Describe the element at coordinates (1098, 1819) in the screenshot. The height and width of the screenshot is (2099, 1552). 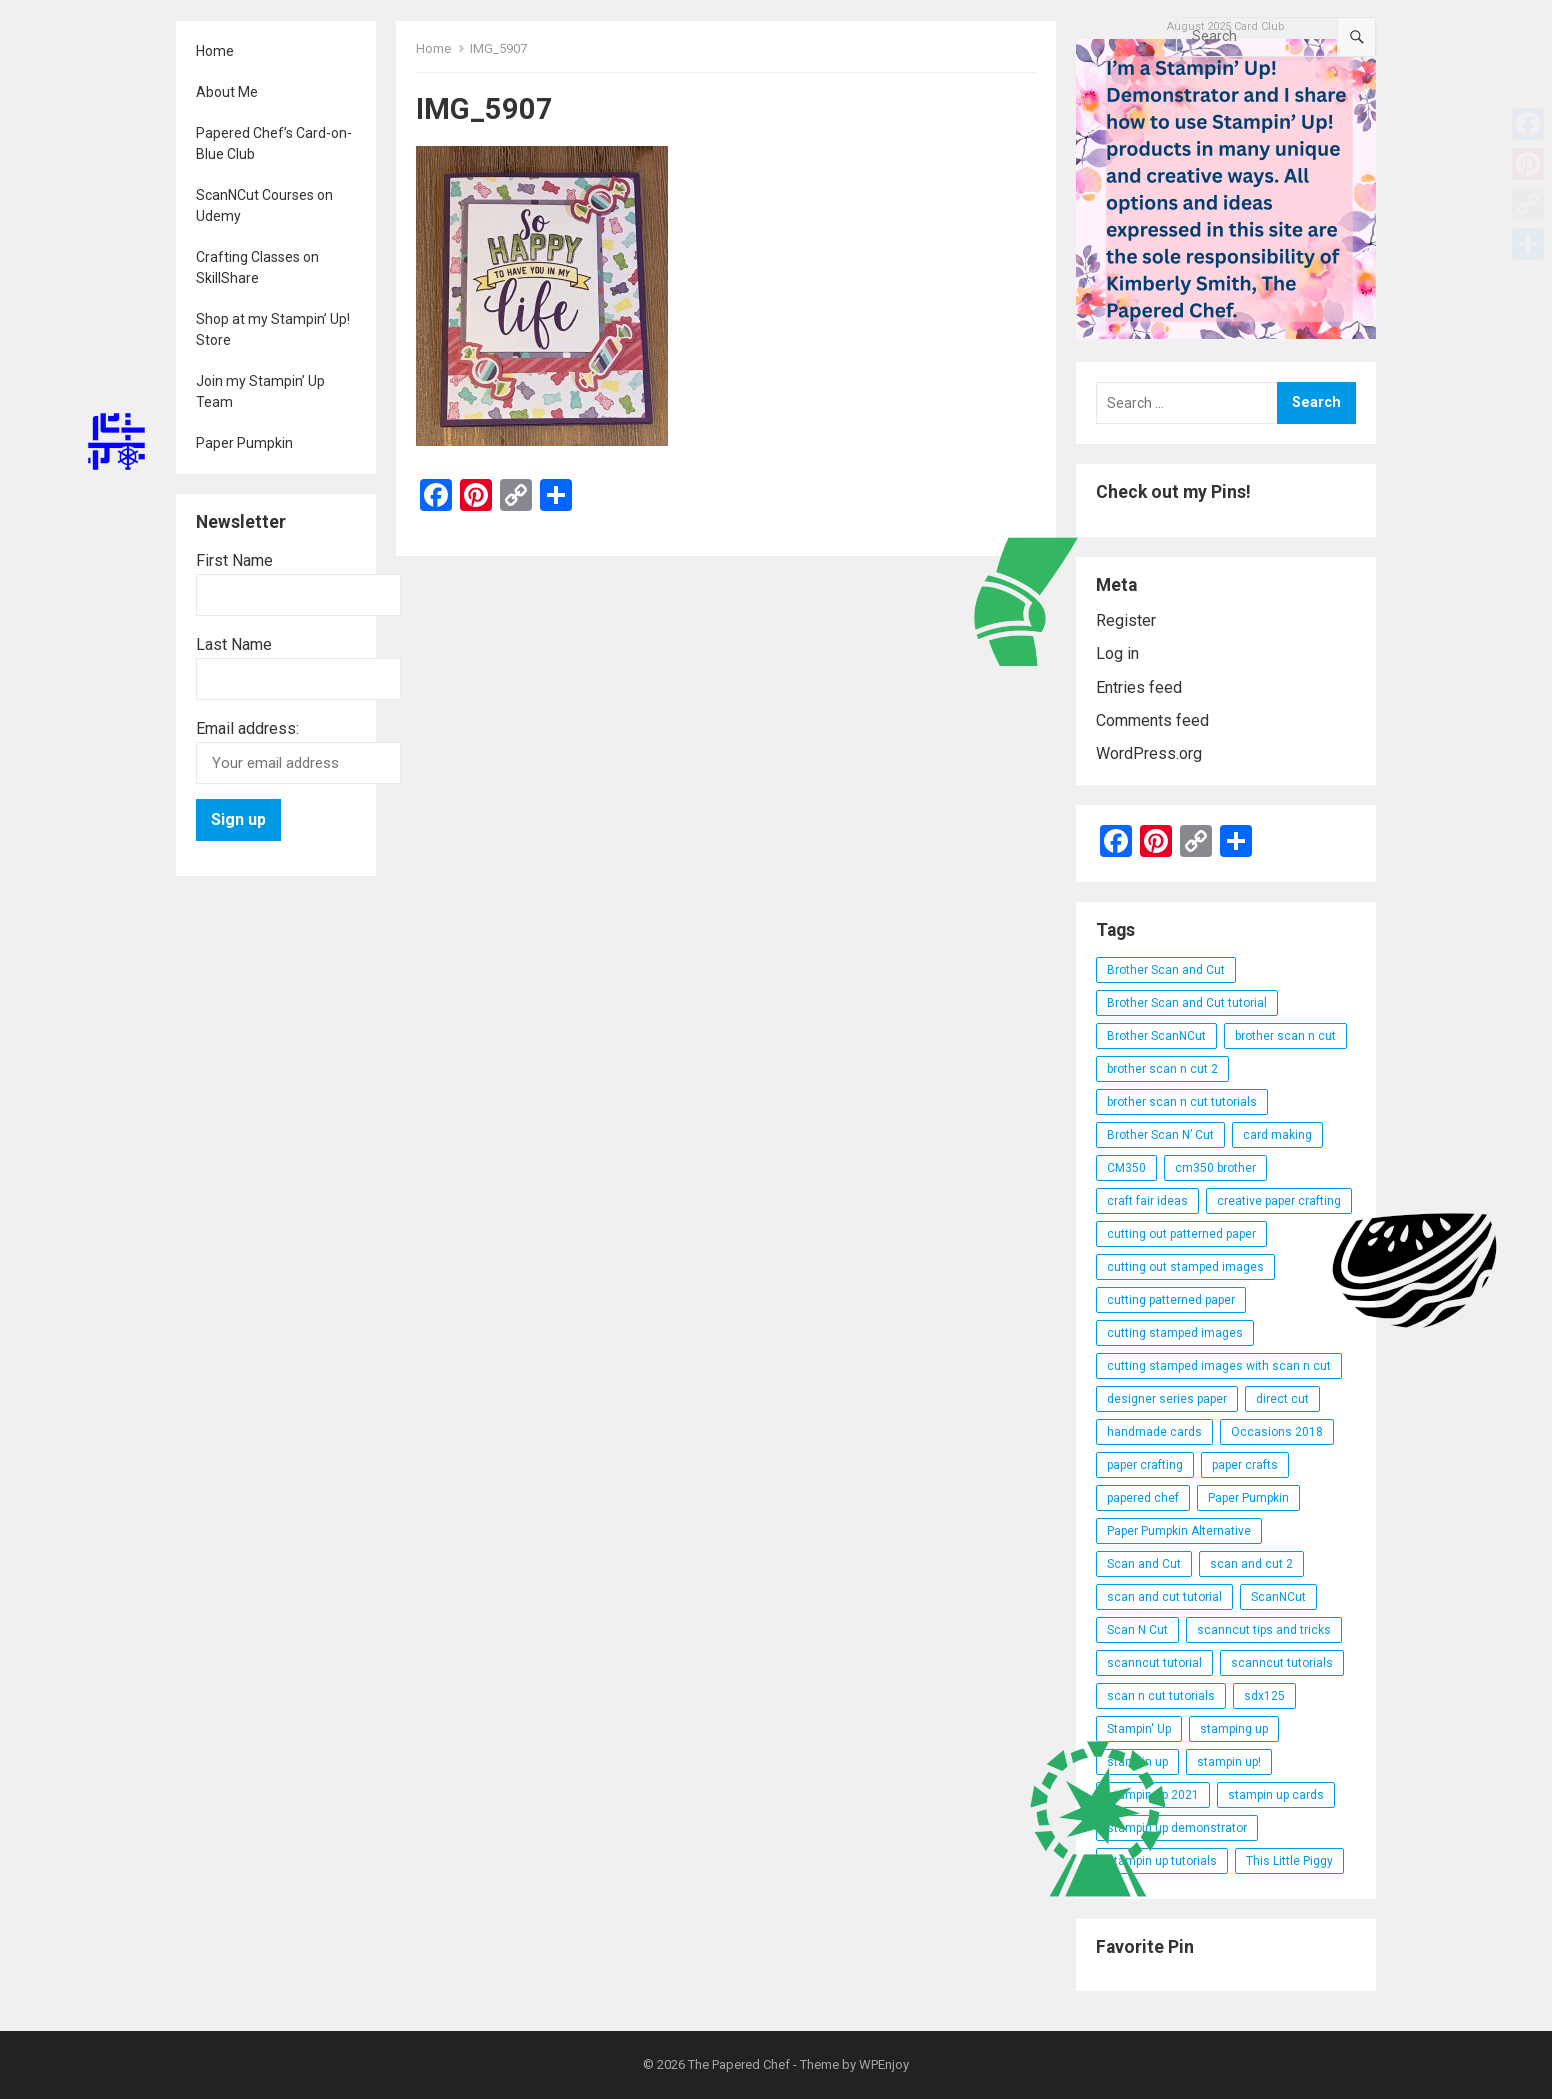
I see `access the stargate or portal feature` at that location.